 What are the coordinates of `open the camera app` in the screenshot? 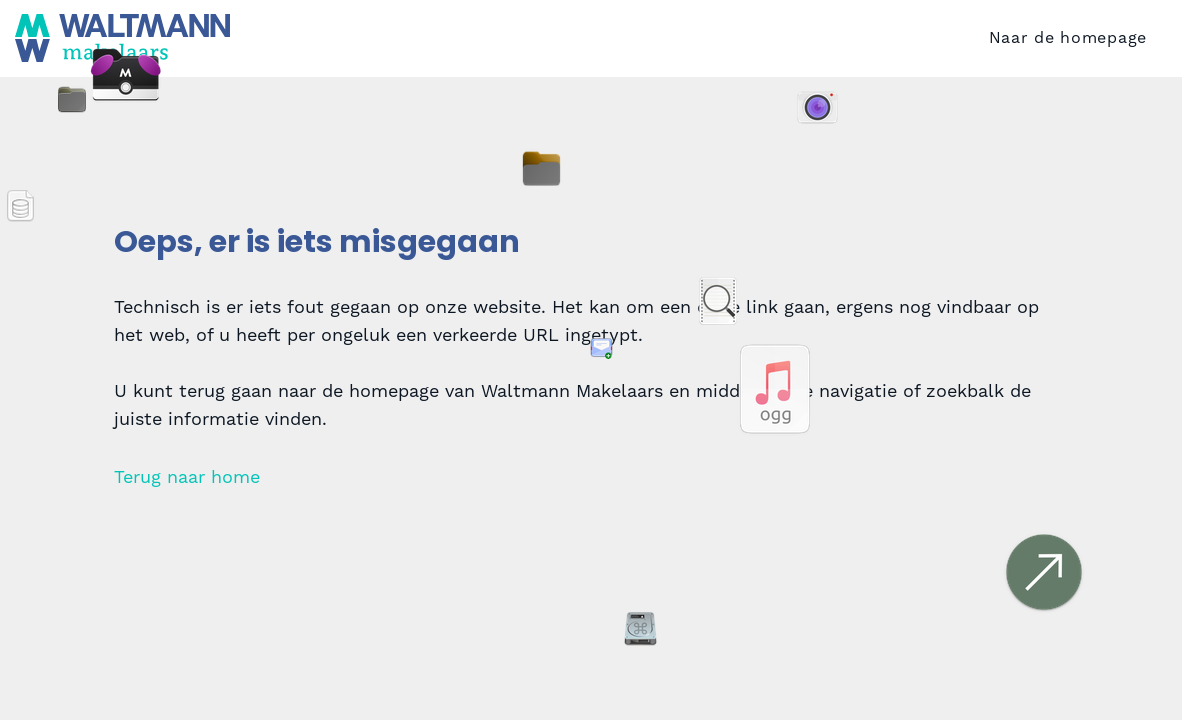 It's located at (817, 107).